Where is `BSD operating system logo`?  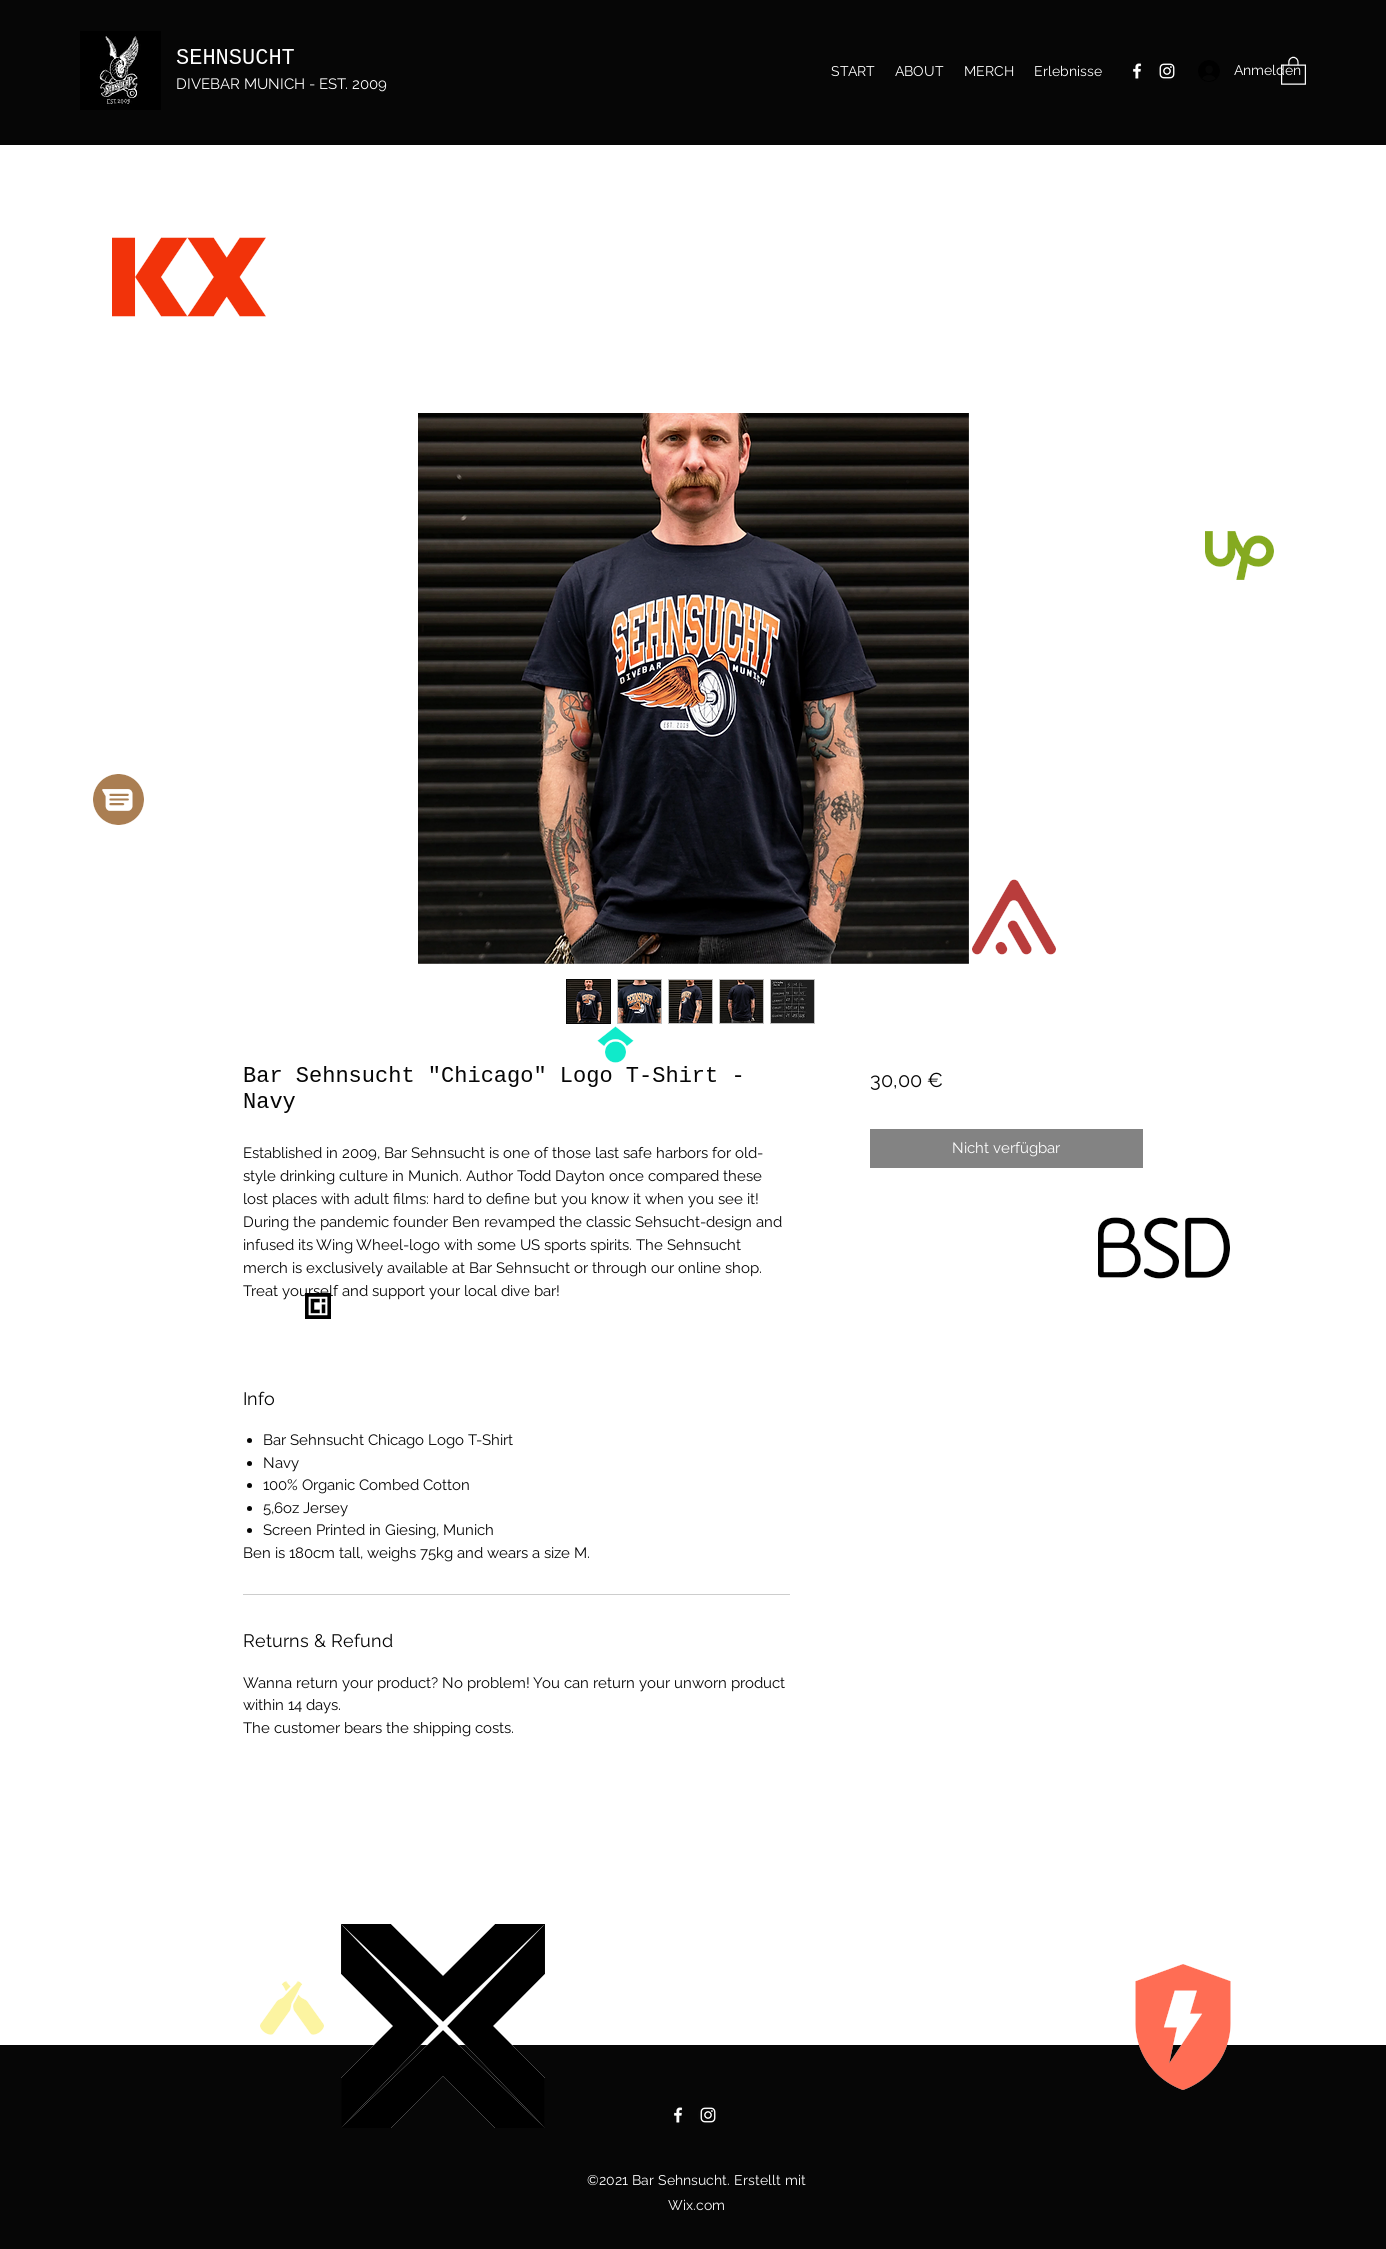
BSD operating system logo is located at coordinates (1164, 1248).